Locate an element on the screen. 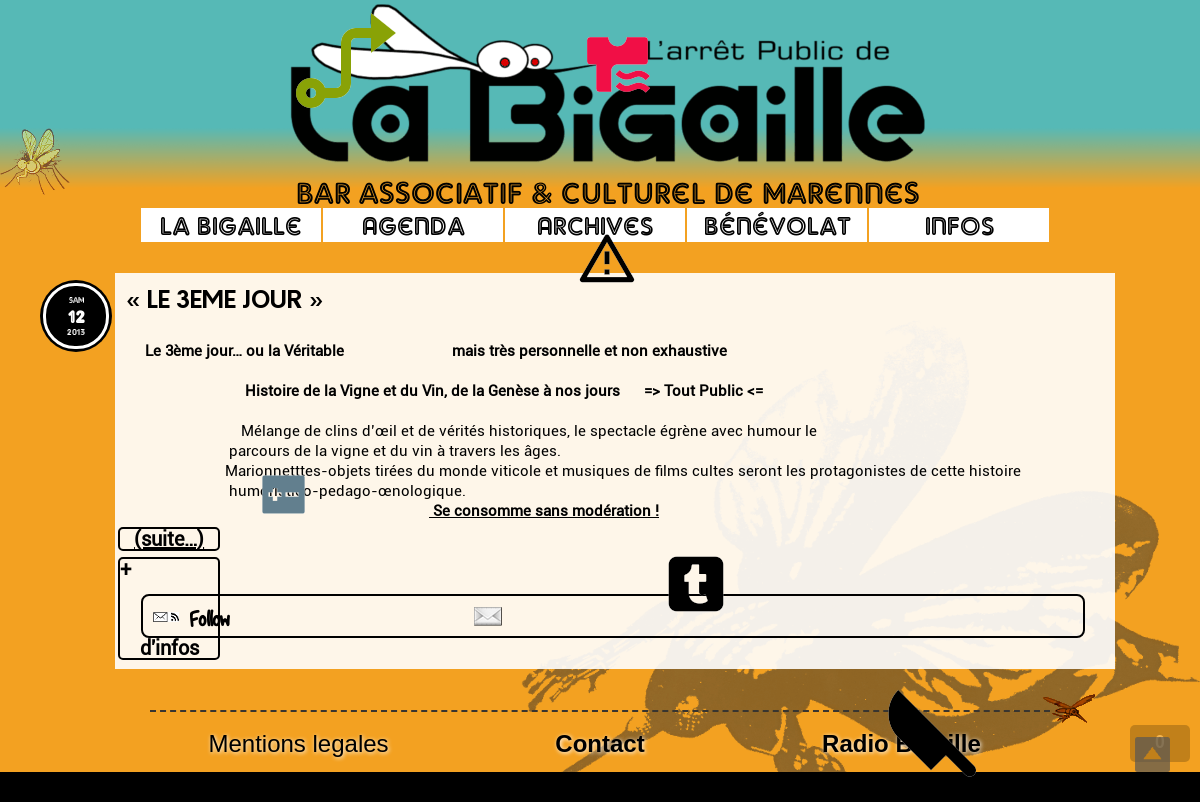 The width and height of the screenshot is (1200, 802). adjust quantity or value up or down is located at coordinates (283, 494).